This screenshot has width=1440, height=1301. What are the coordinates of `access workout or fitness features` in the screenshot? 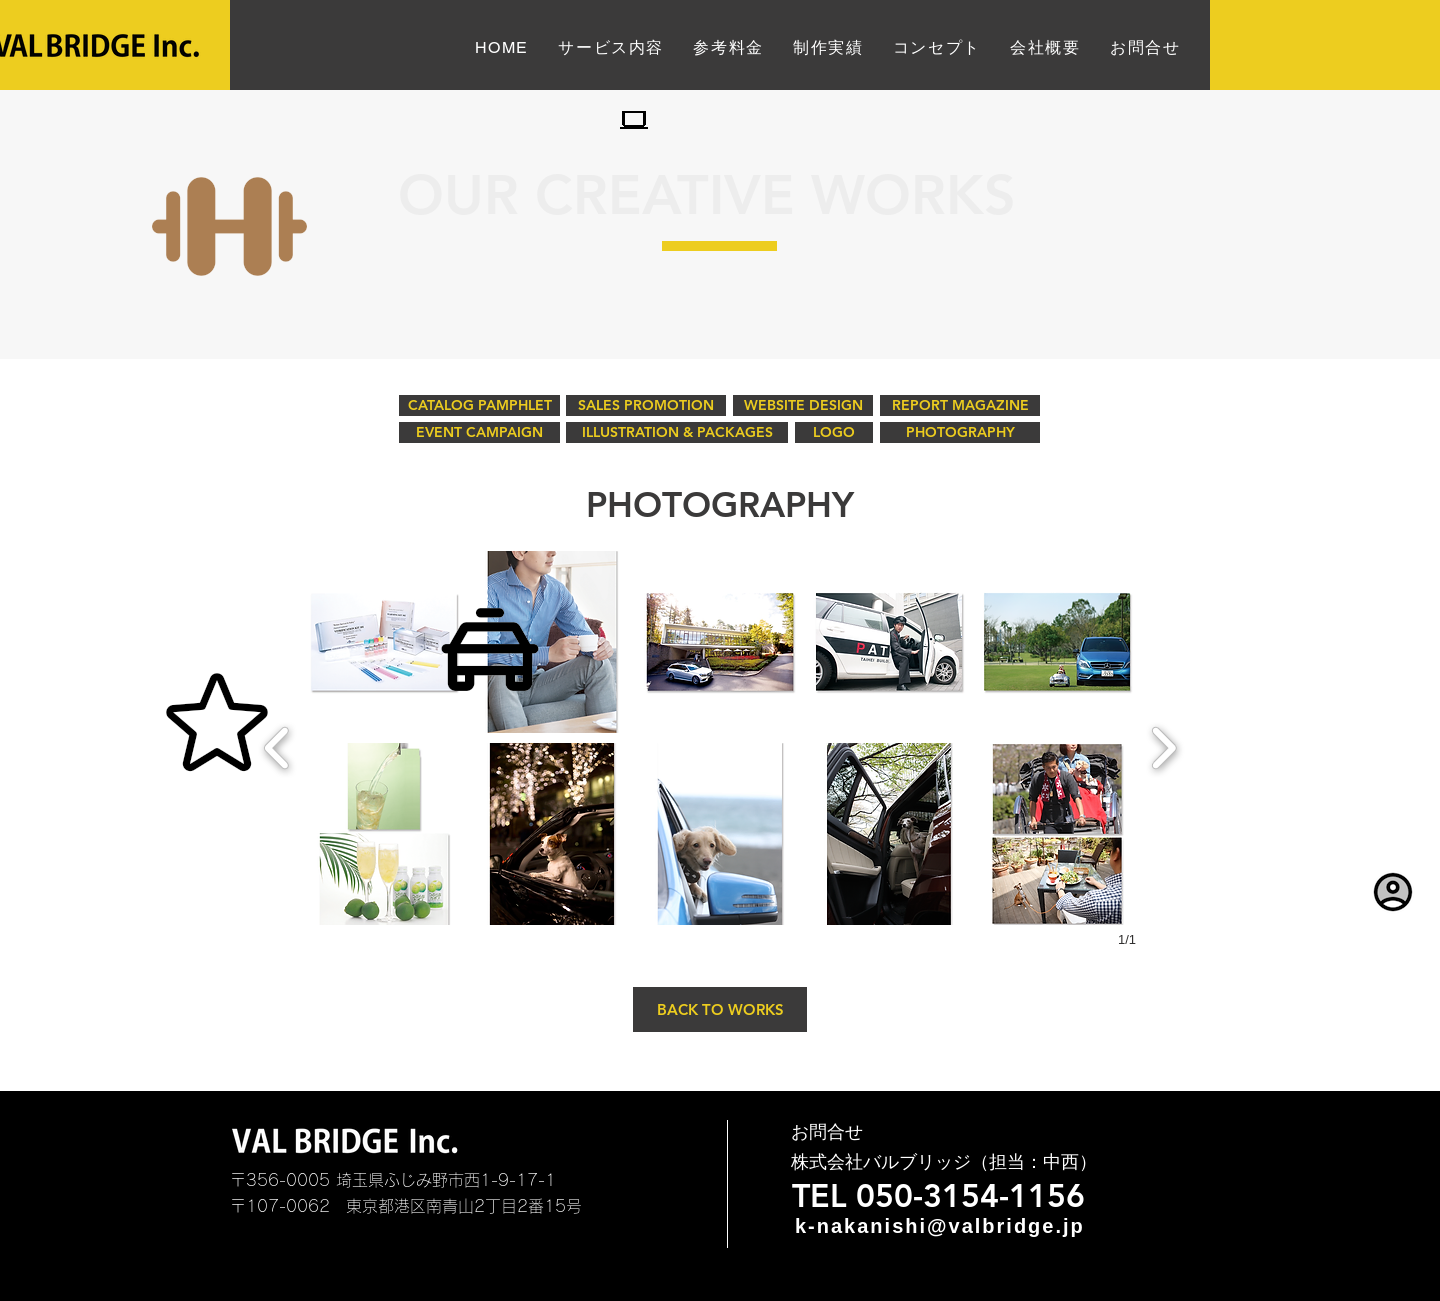 It's located at (229, 226).